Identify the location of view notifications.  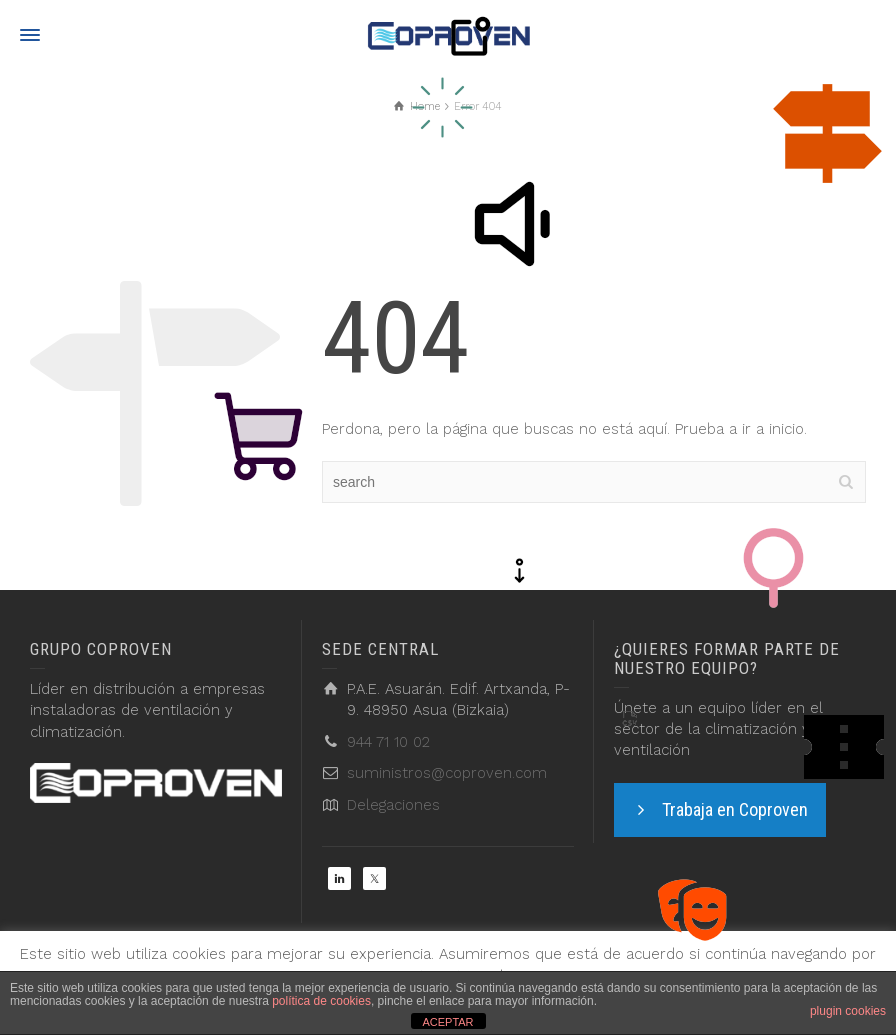
(470, 37).